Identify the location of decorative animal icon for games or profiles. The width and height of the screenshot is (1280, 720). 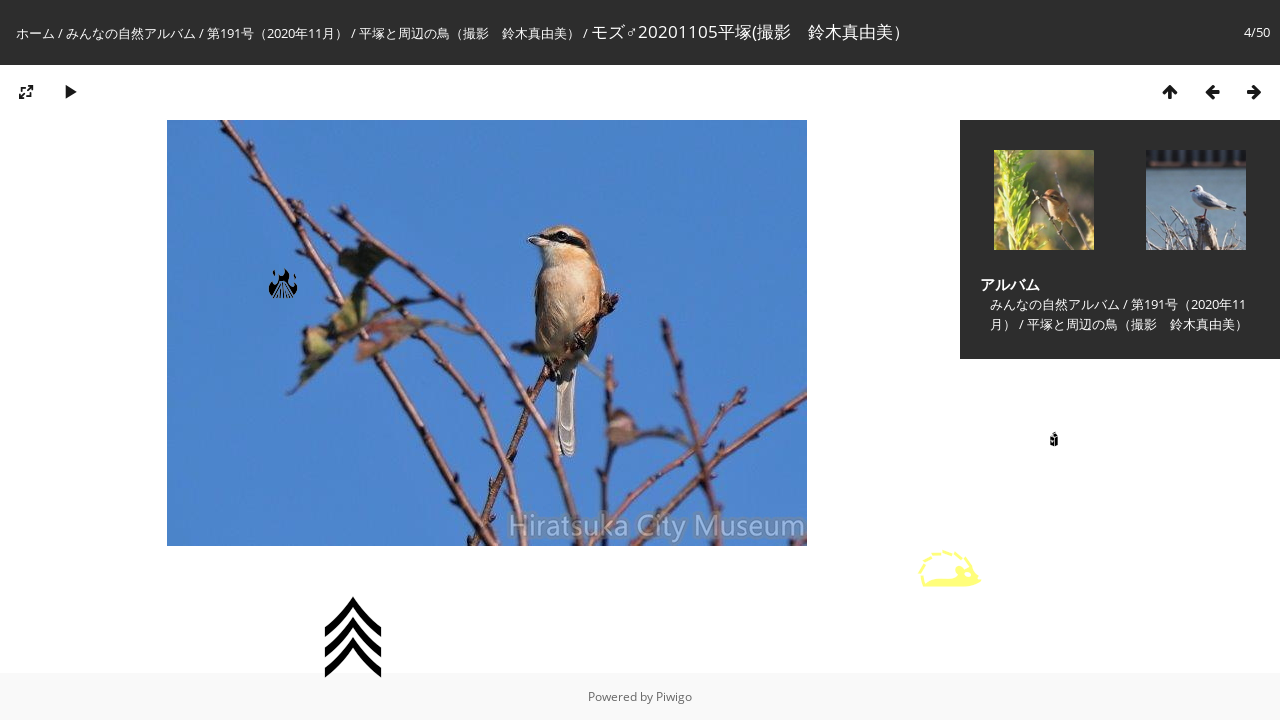
(949, 568).